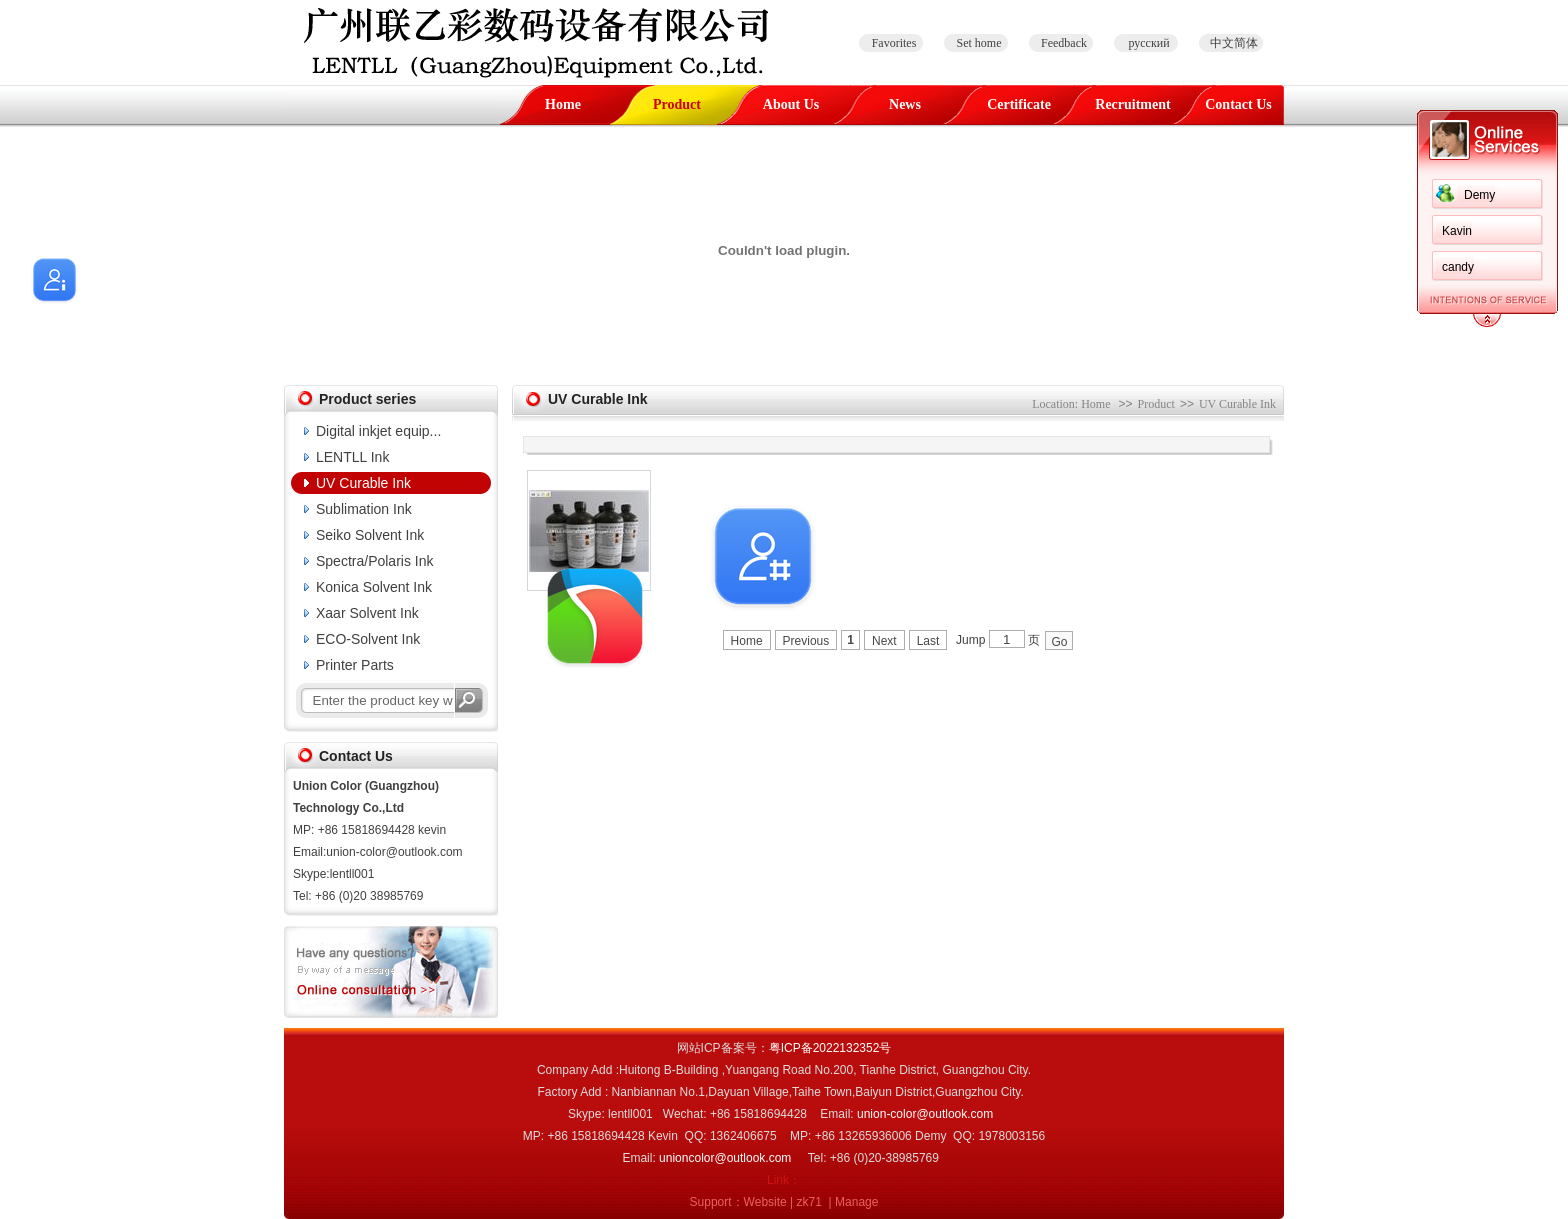  What do you see at coordinates (763, 558) in the screenshot?
I see `access administrator or sudo user preferences` at bounding box center [763, 558].